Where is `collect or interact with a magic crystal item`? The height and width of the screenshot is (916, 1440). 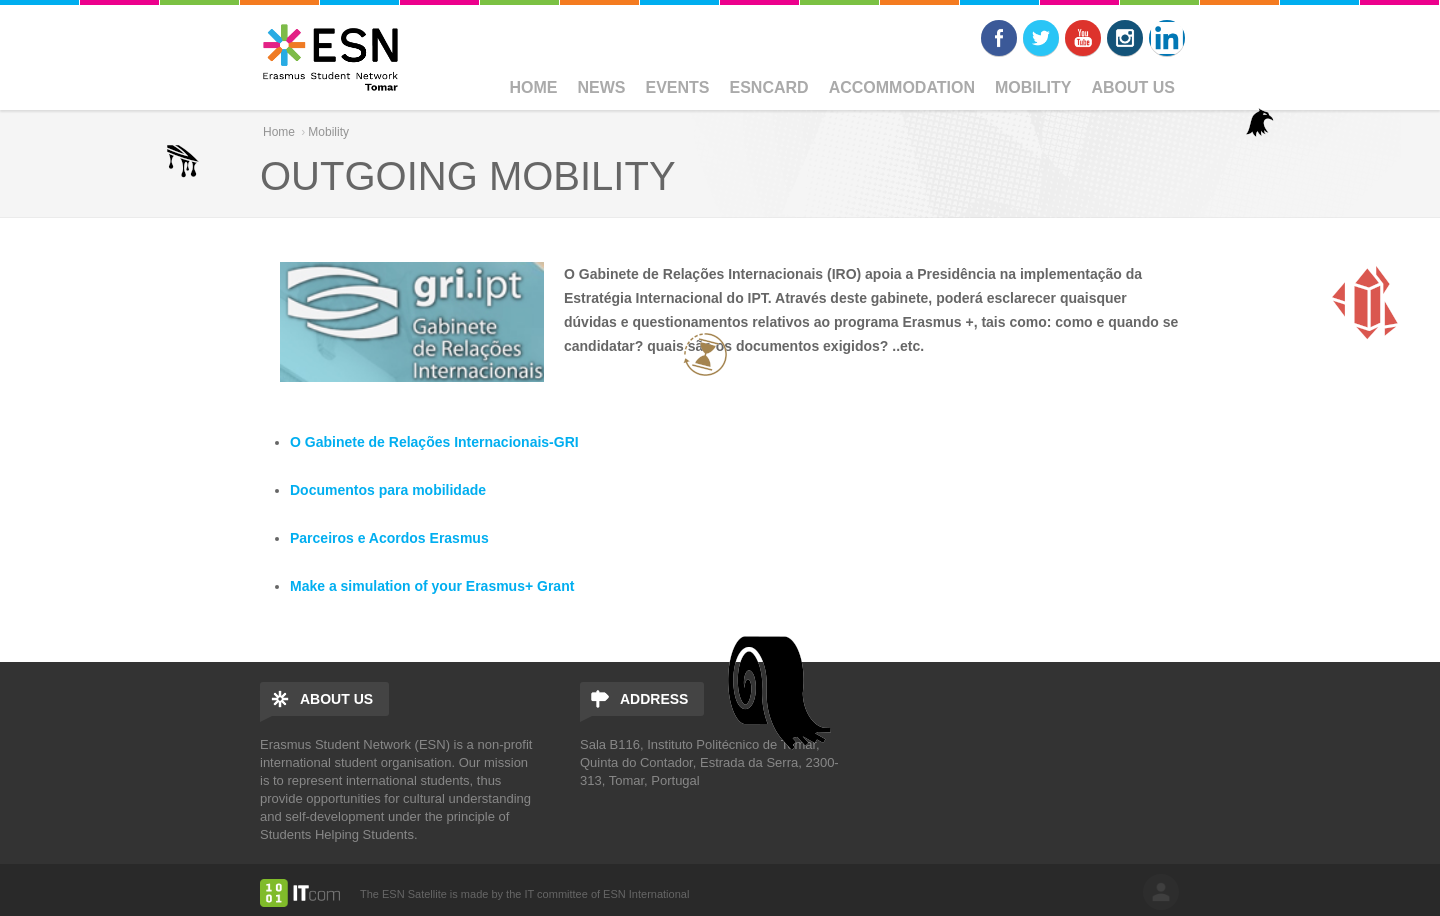 collect or interact with a magic crystal item is located at coordinates (1366, 302).